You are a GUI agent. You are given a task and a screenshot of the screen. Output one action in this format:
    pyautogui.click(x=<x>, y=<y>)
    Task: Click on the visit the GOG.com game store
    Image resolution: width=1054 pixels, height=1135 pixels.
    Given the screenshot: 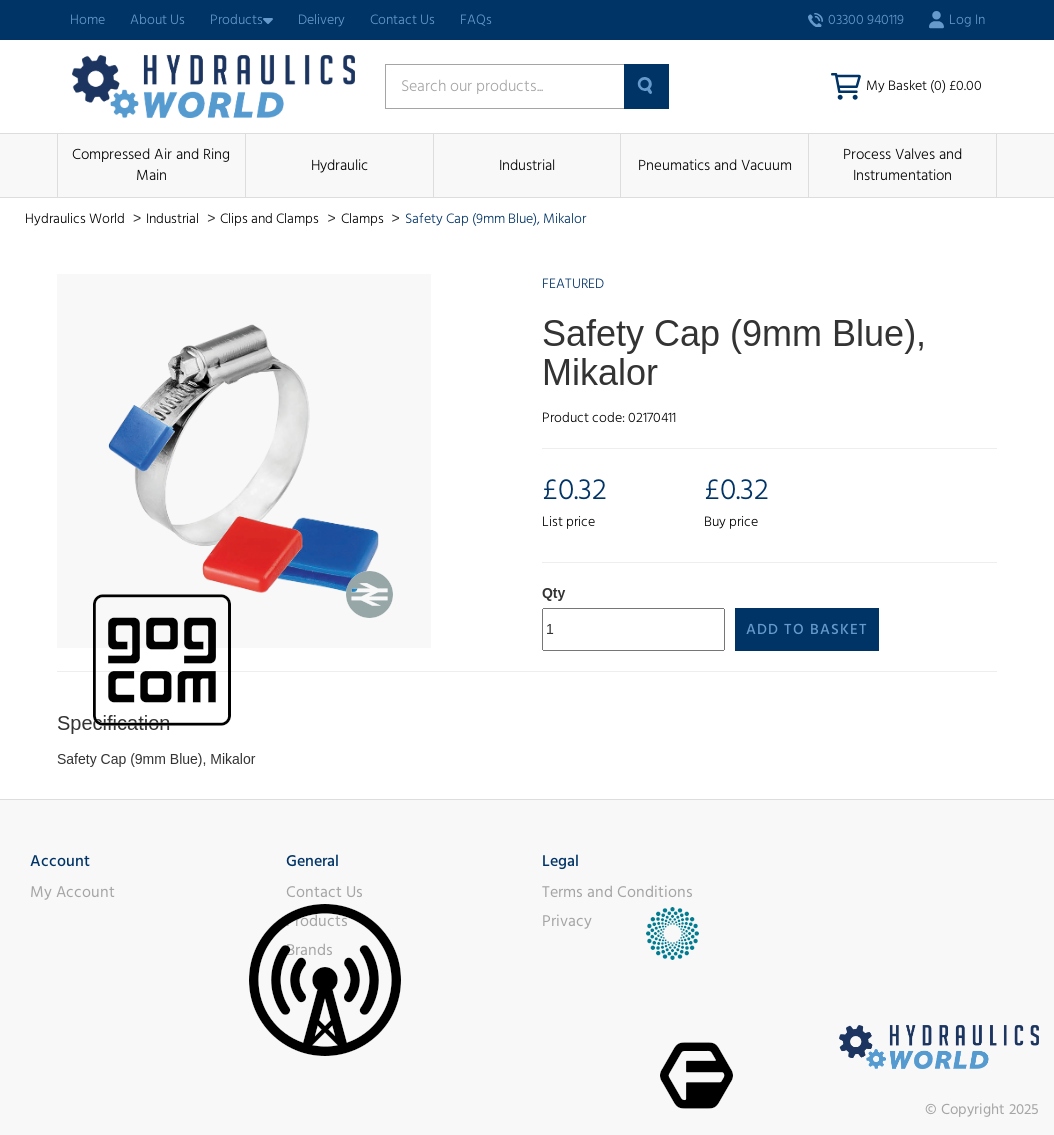 What is the action you would take?
    pyautogui.click(x=162, y=660)
    